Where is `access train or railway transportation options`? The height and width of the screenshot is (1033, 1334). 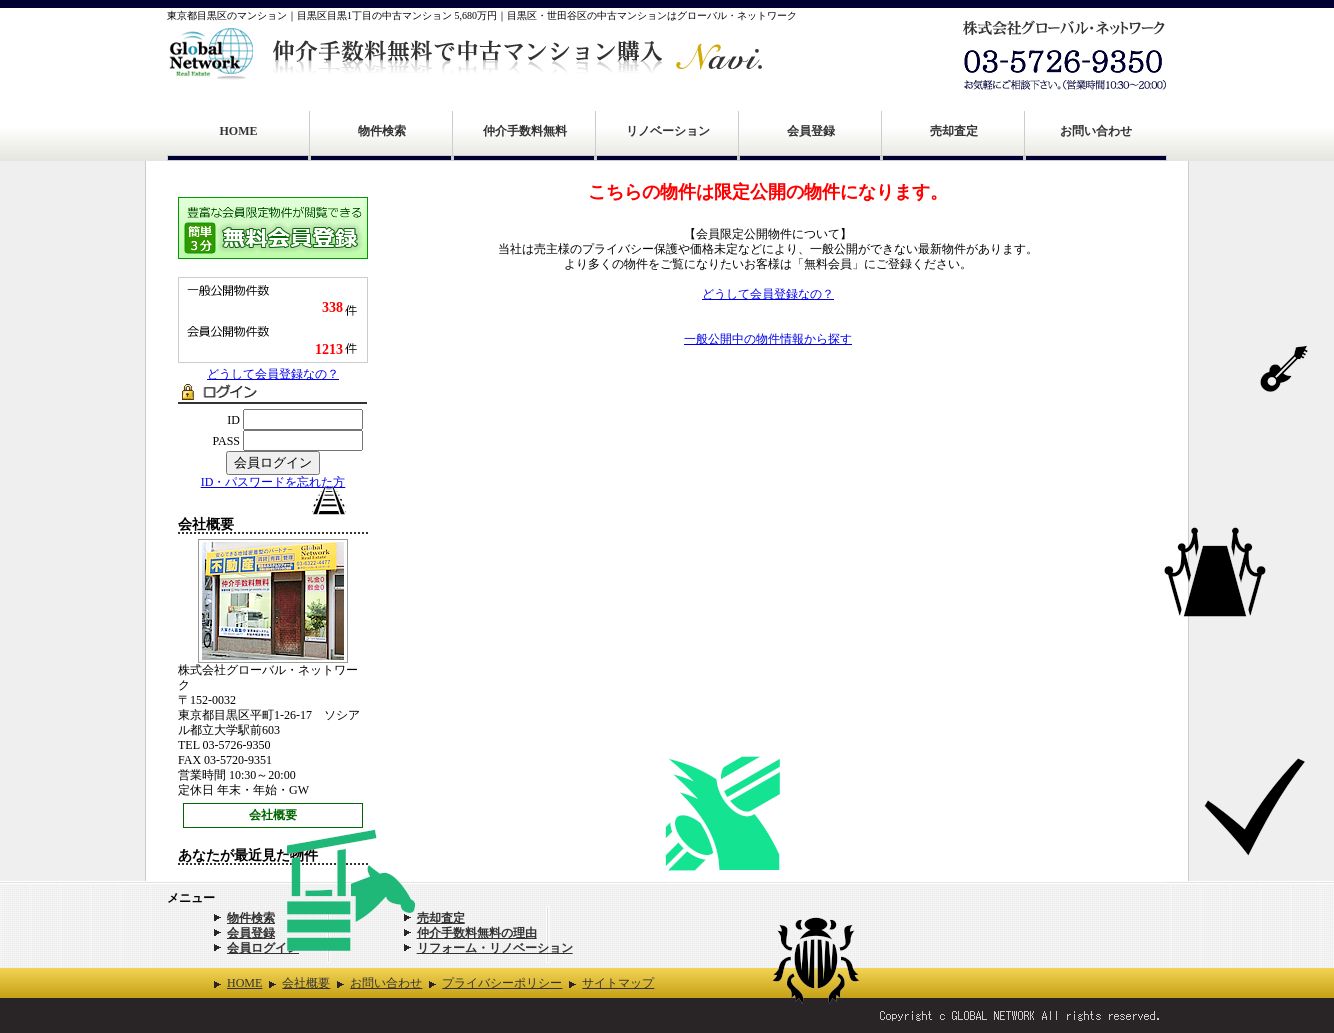
access train or railway transportation options is located at coordinates (329, 498).